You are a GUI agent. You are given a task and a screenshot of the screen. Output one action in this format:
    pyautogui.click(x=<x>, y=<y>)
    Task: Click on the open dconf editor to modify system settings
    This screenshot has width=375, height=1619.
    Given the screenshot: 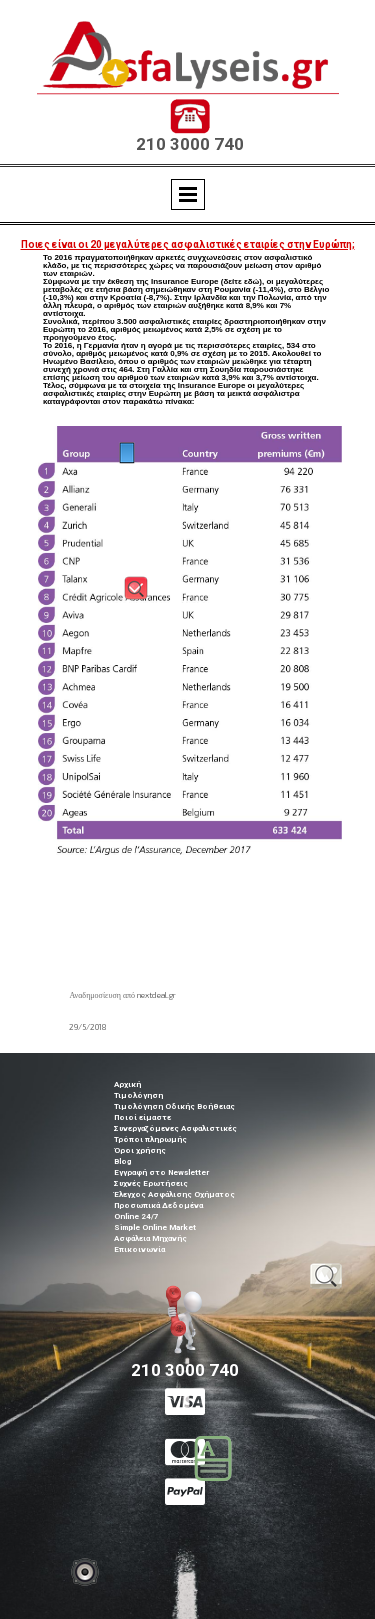 What is the action you would take?
    pyautogui.click(x=136, y=588)
    